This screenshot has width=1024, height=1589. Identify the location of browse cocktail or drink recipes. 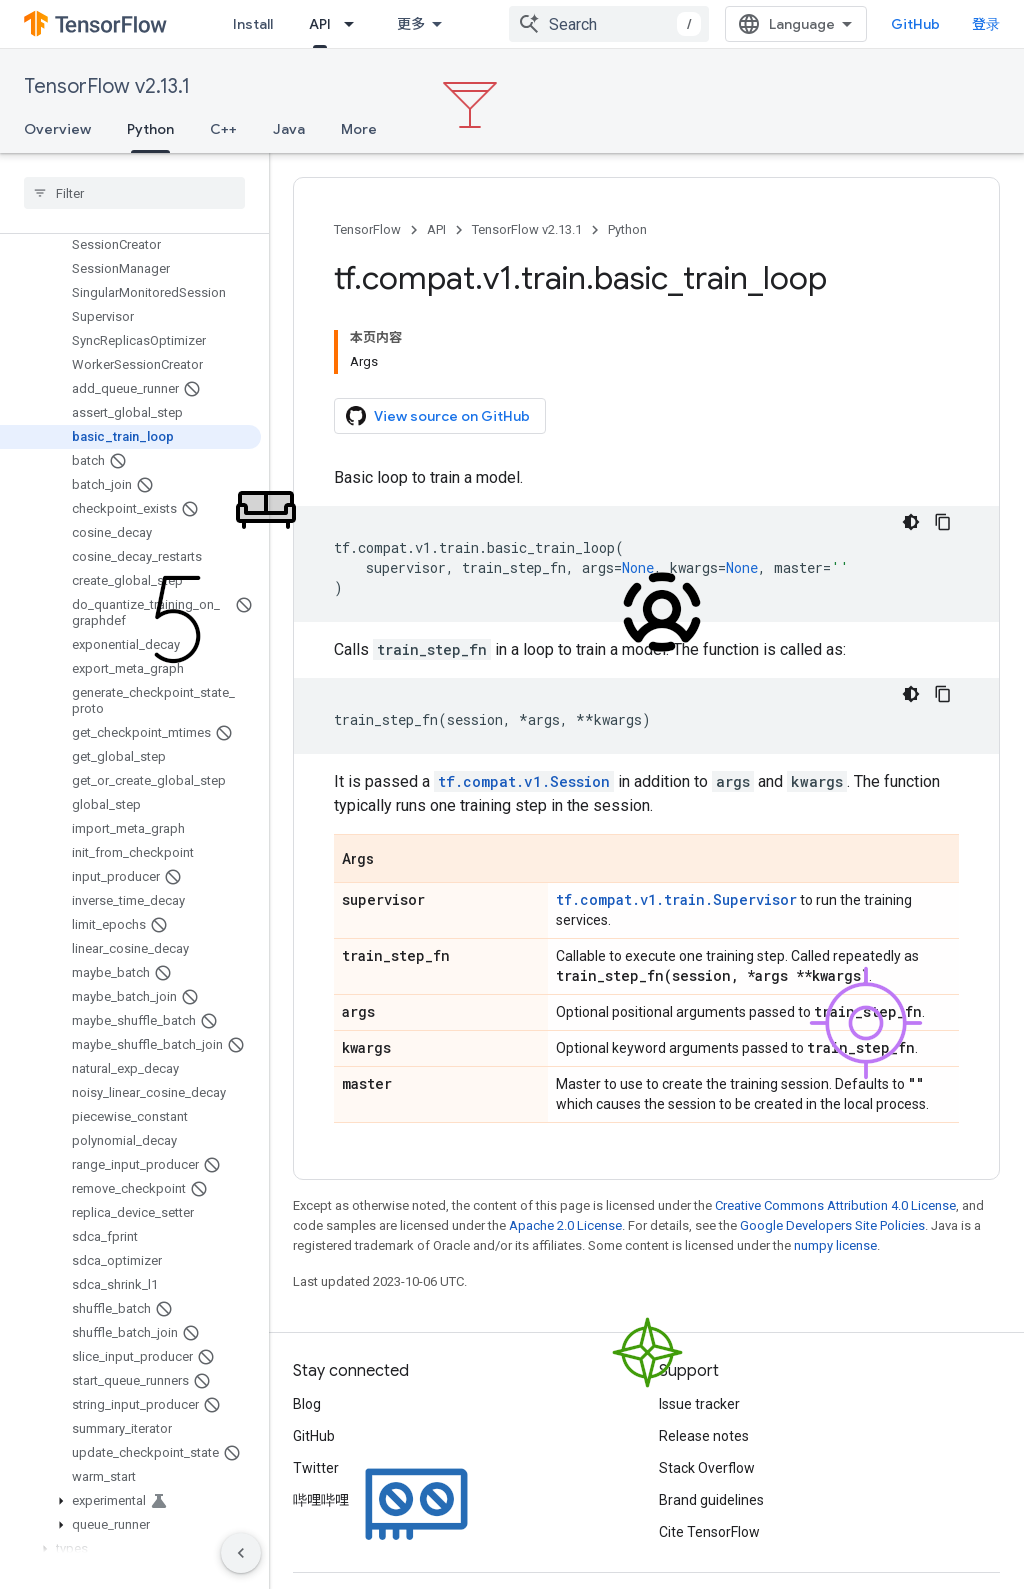
(470, 105).